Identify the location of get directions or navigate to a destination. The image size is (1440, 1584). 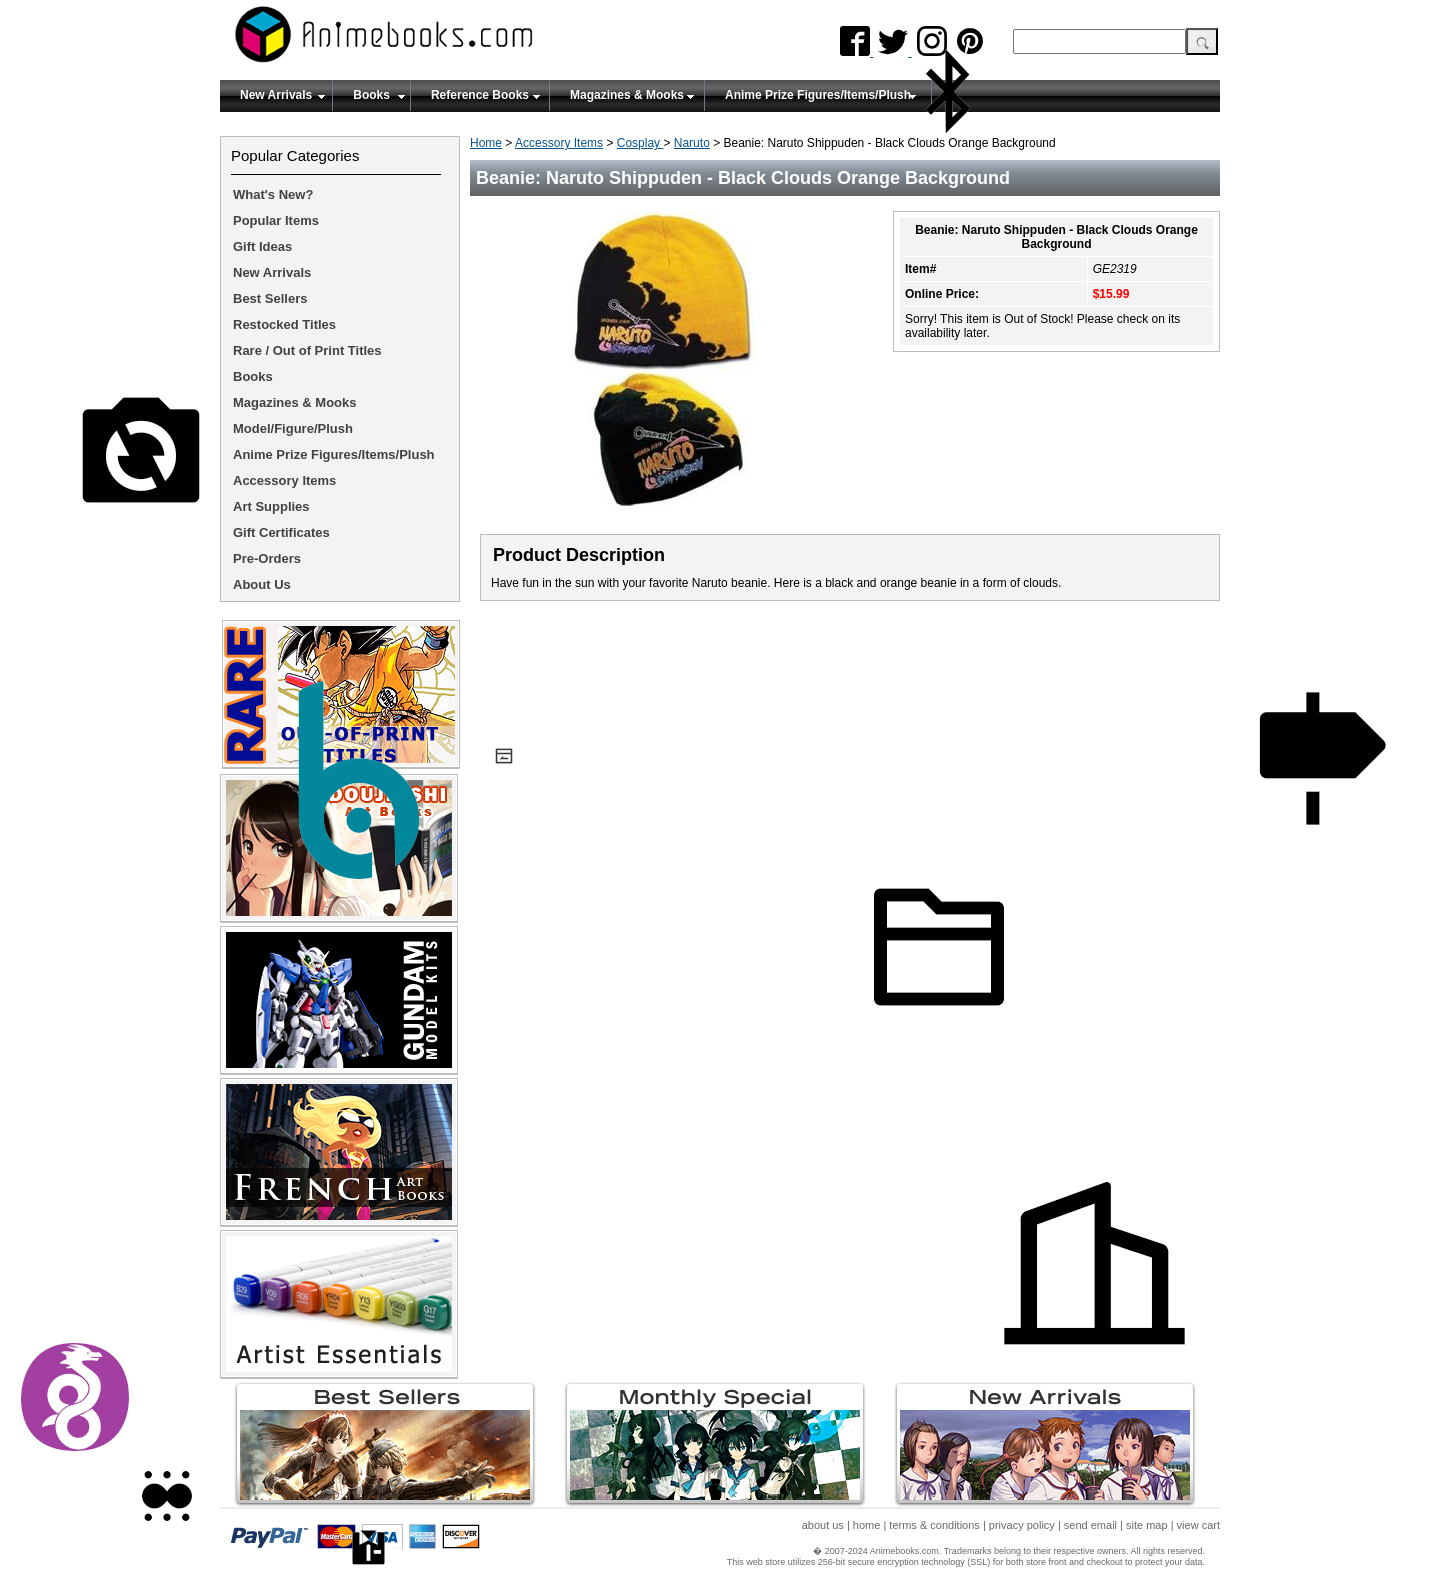
(1319, 758).